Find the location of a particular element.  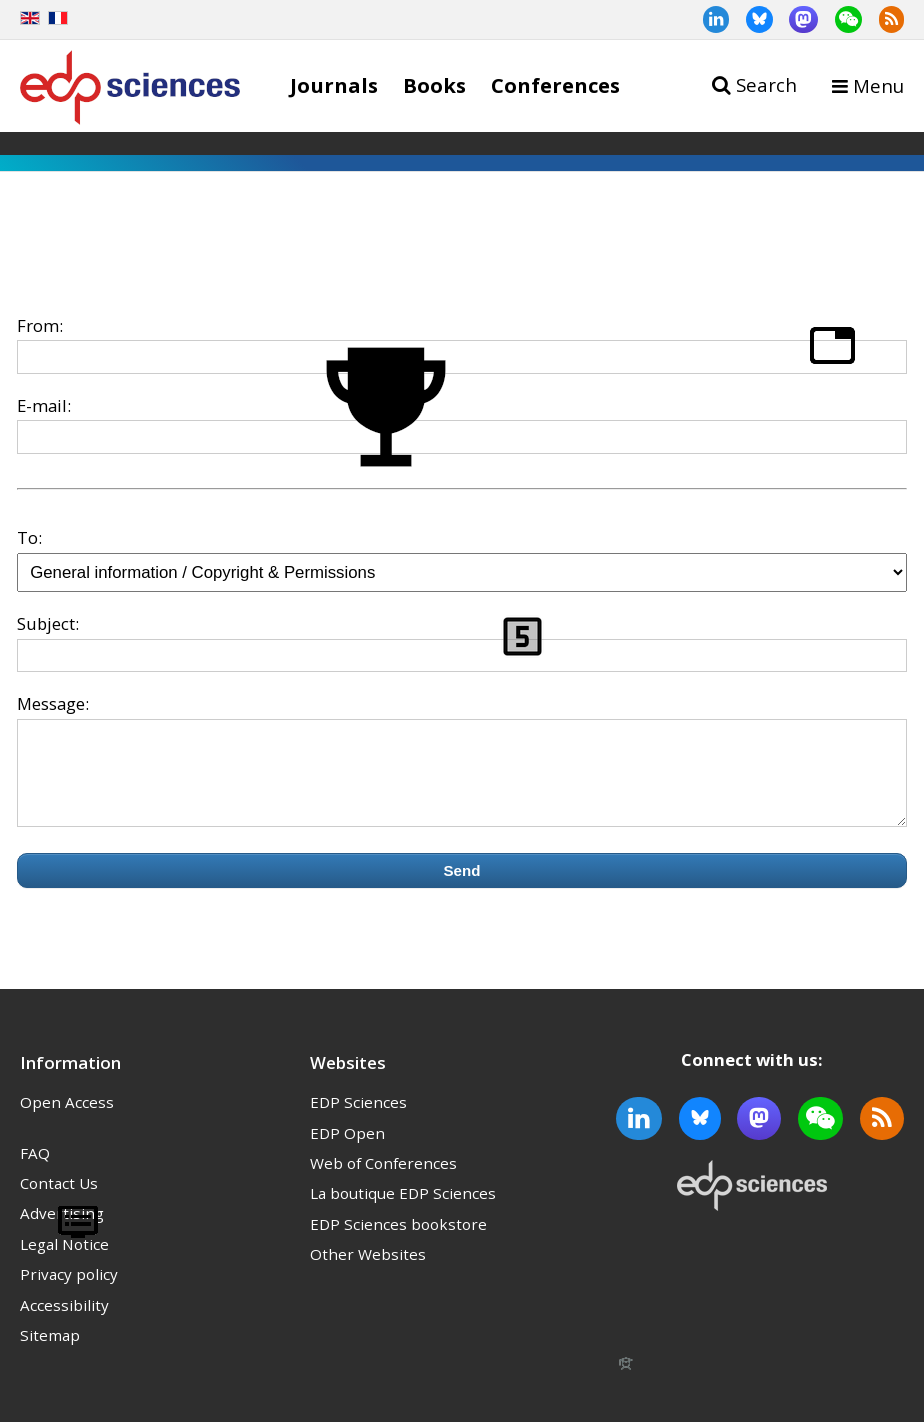

view student profile is located at coordinates (626, 1364).